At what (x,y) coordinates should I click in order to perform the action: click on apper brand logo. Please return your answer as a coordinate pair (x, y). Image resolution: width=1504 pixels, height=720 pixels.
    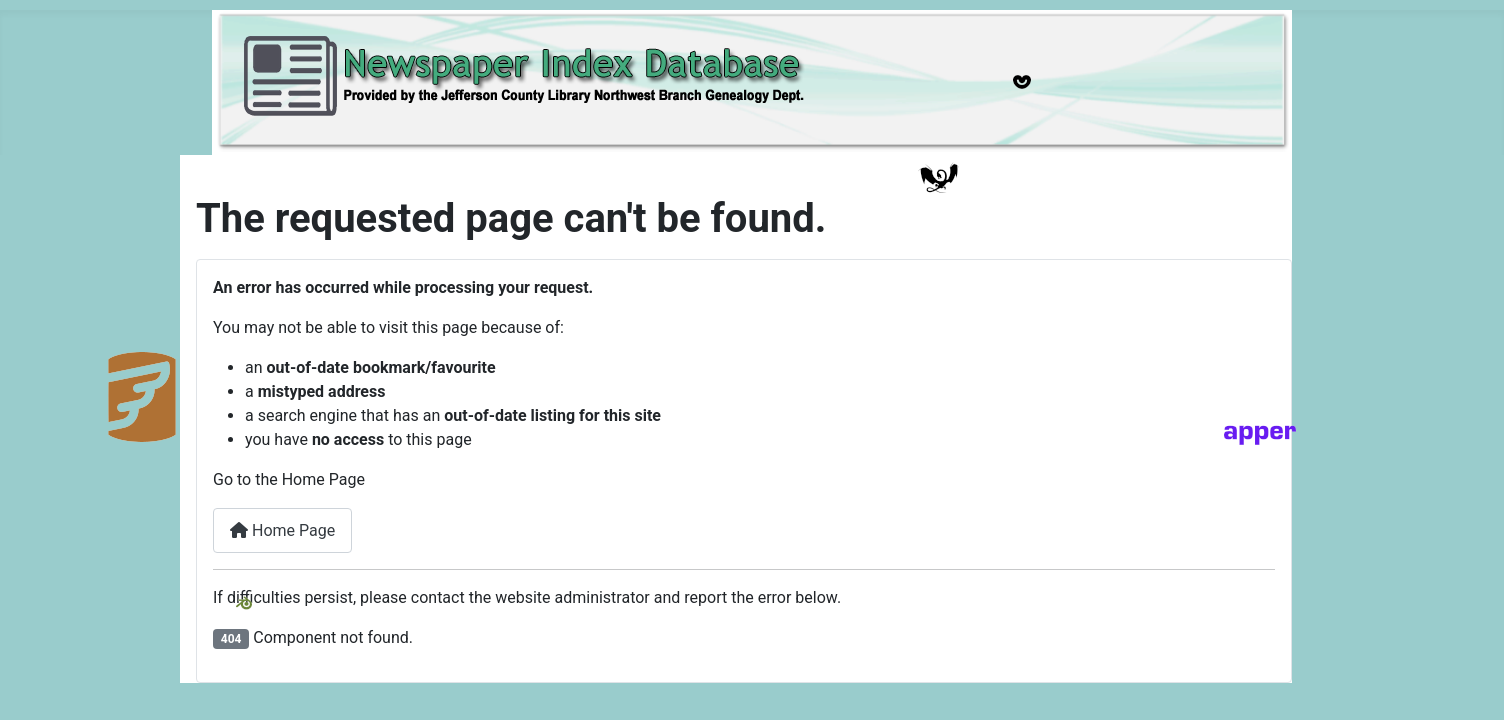
    Looking at the image, I should click on (1260, 433).